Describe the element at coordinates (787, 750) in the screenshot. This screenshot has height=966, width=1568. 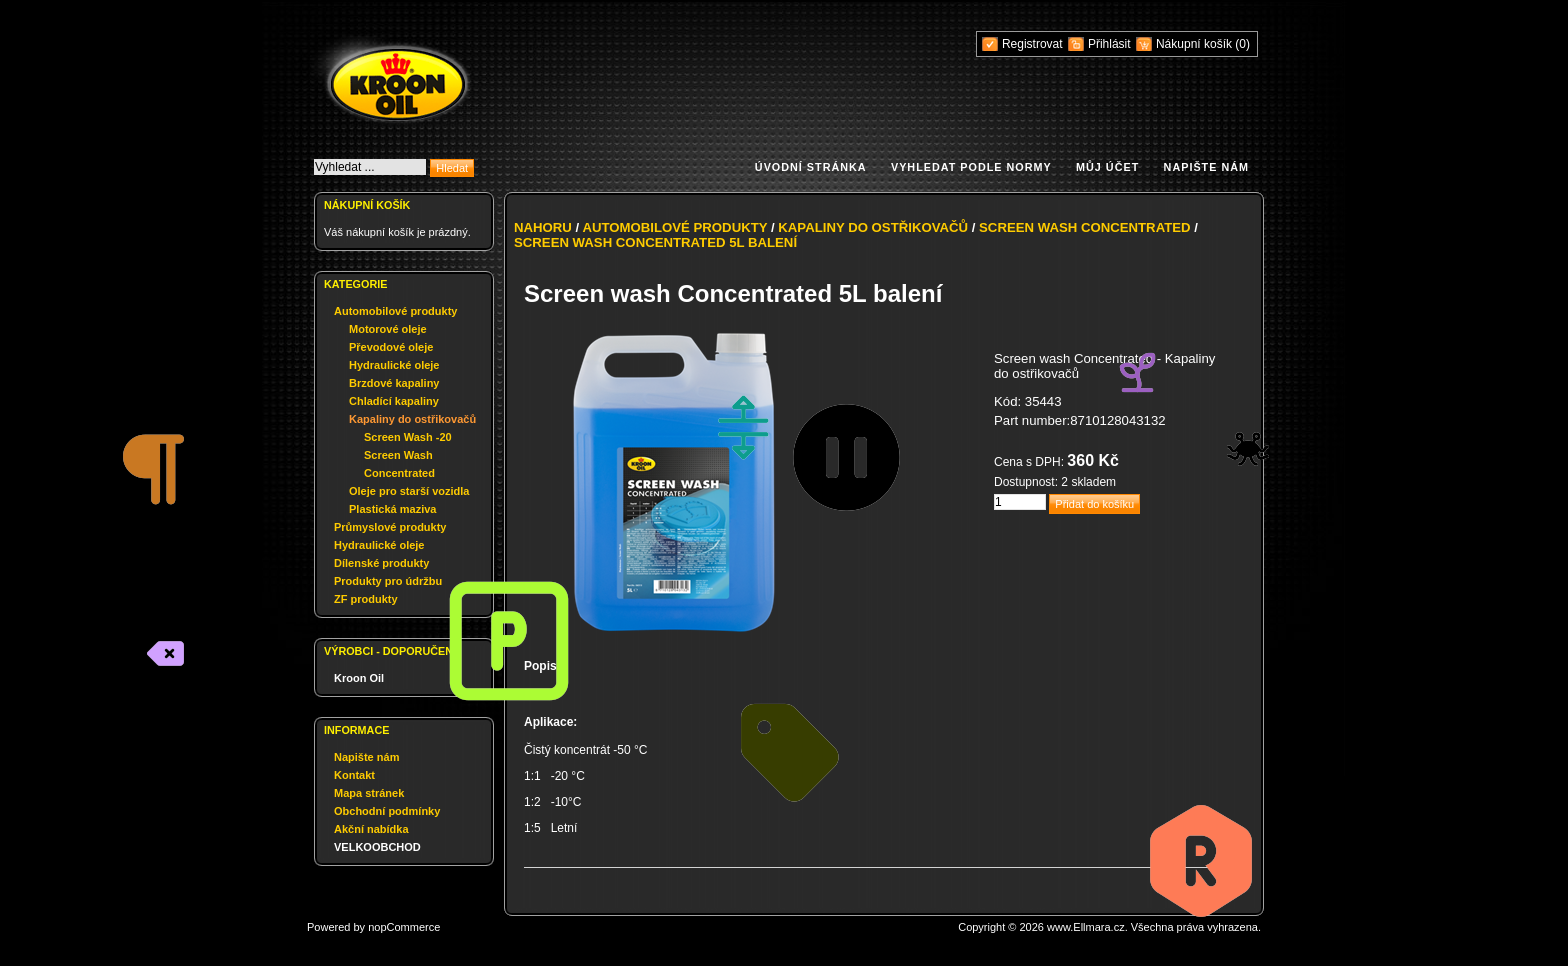
I see `add a tag or label to an item` at that location.